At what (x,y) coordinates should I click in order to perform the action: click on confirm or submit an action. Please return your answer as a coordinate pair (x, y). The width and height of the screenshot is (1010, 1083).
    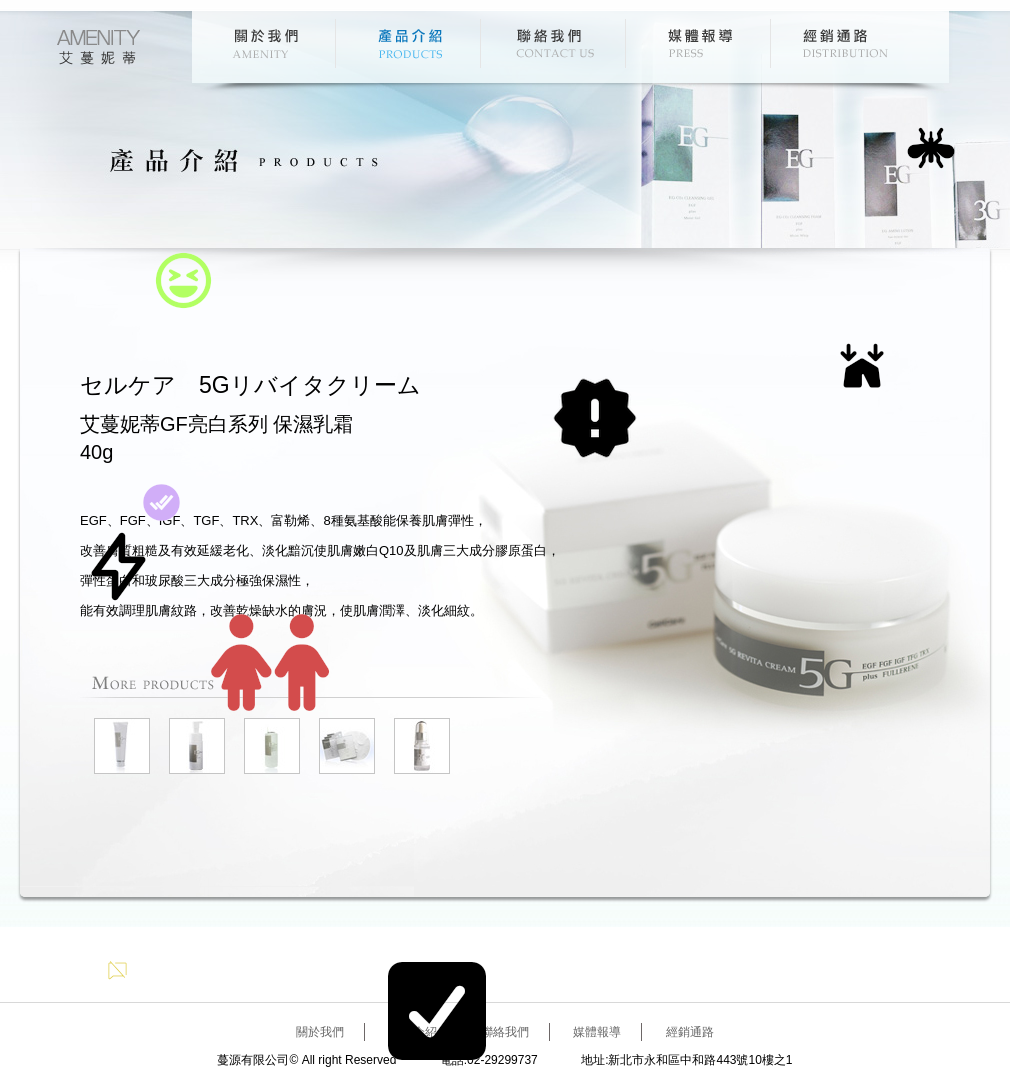
    Looking at the image, I should click on (437, 1011).